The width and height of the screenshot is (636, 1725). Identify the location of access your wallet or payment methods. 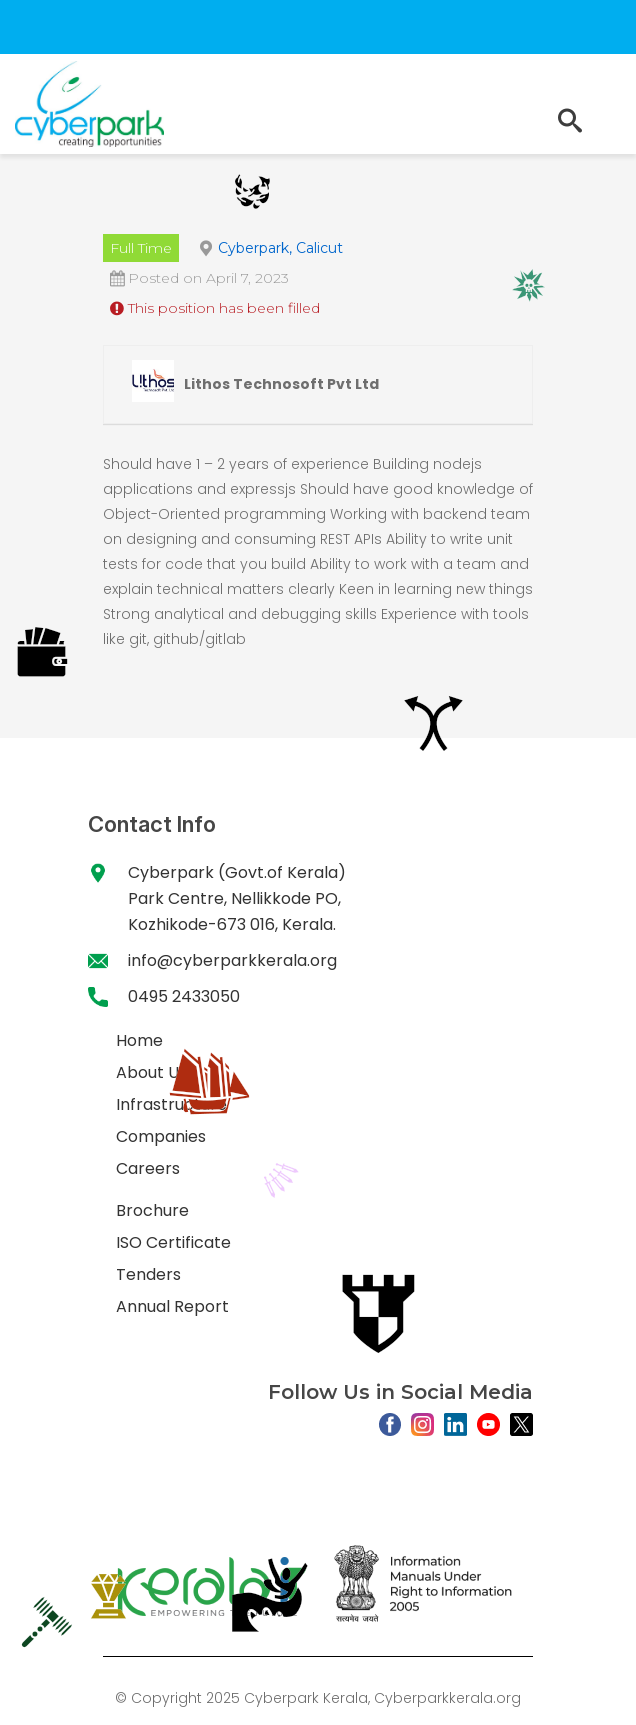
(41, 652).